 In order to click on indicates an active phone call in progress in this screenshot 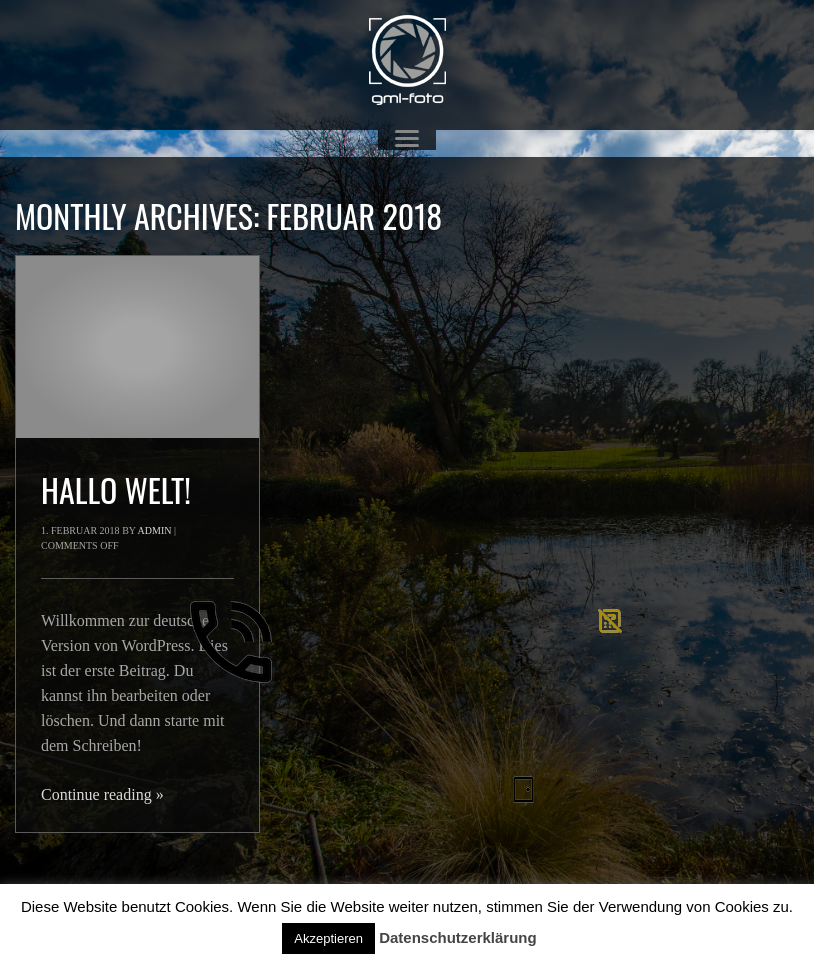, I will do `click(231, 642)`.